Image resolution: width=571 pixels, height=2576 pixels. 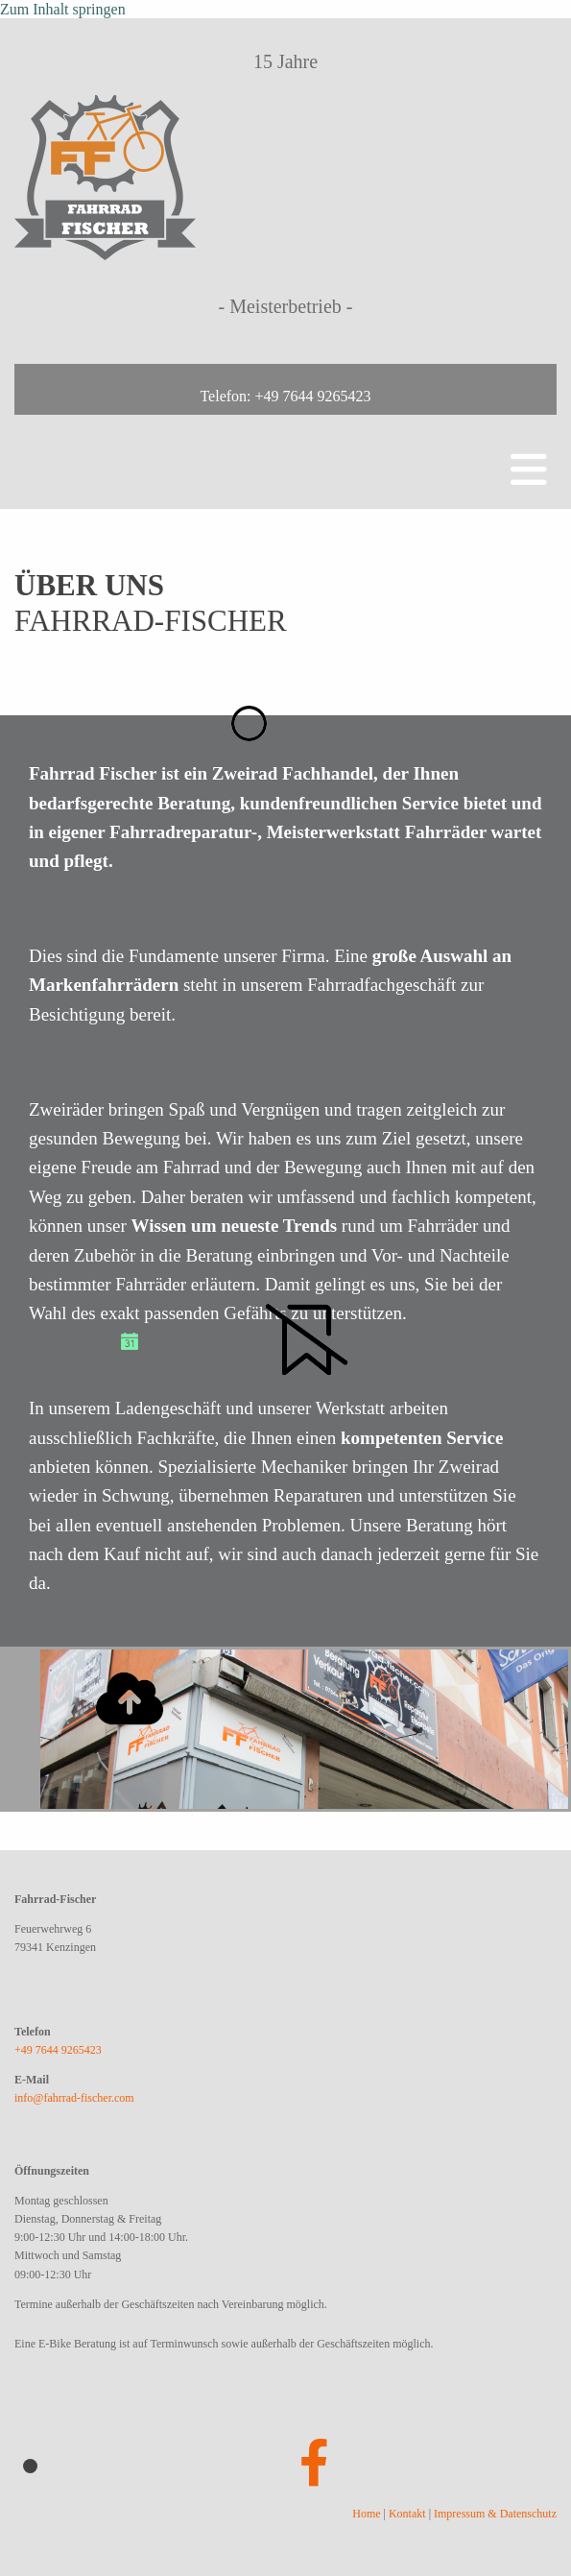 I want to click on view calendar or schedule, so click(x=130, y=1341).